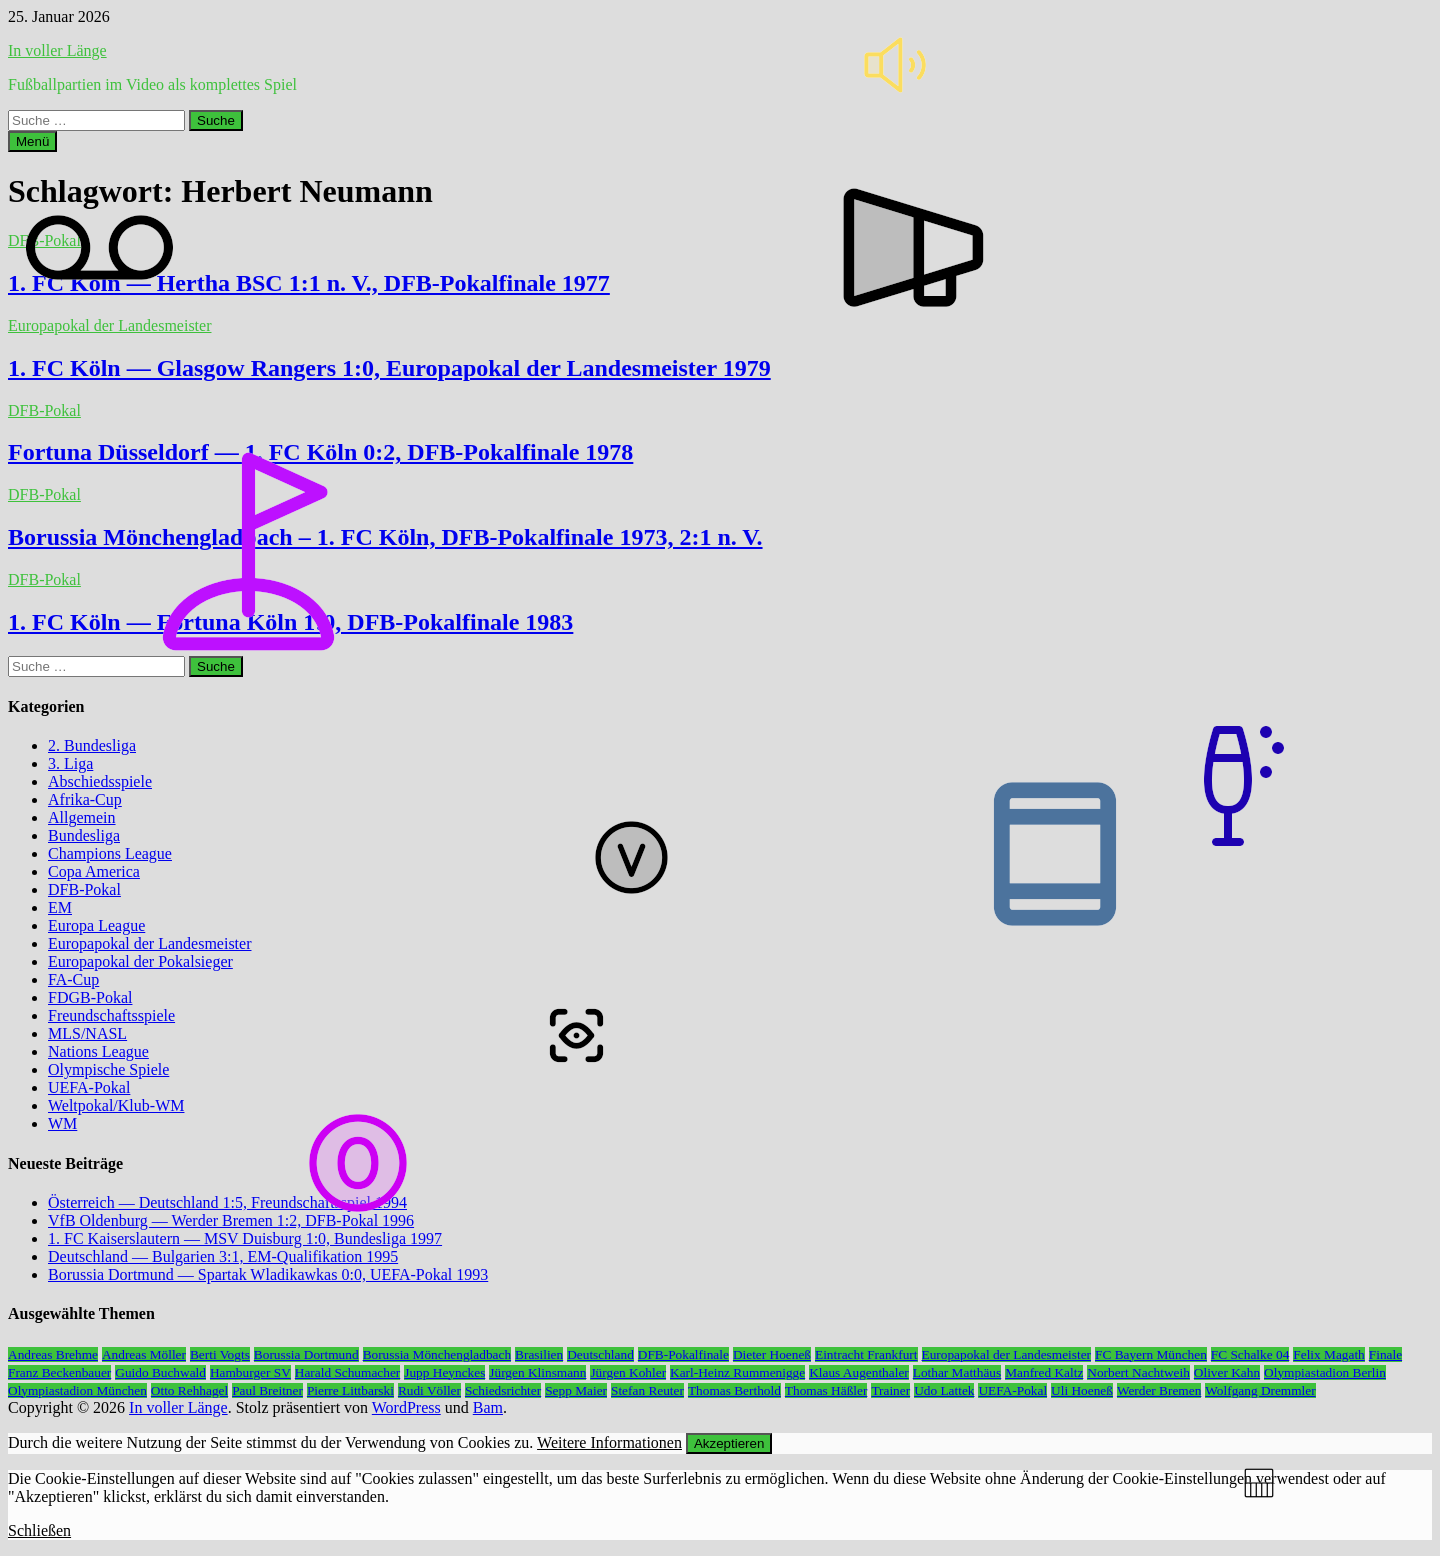  What do you see at coordinates (576, 1035) in the screenshot?
I see `scan with eye recognition` at bounding box center [576, 1035].